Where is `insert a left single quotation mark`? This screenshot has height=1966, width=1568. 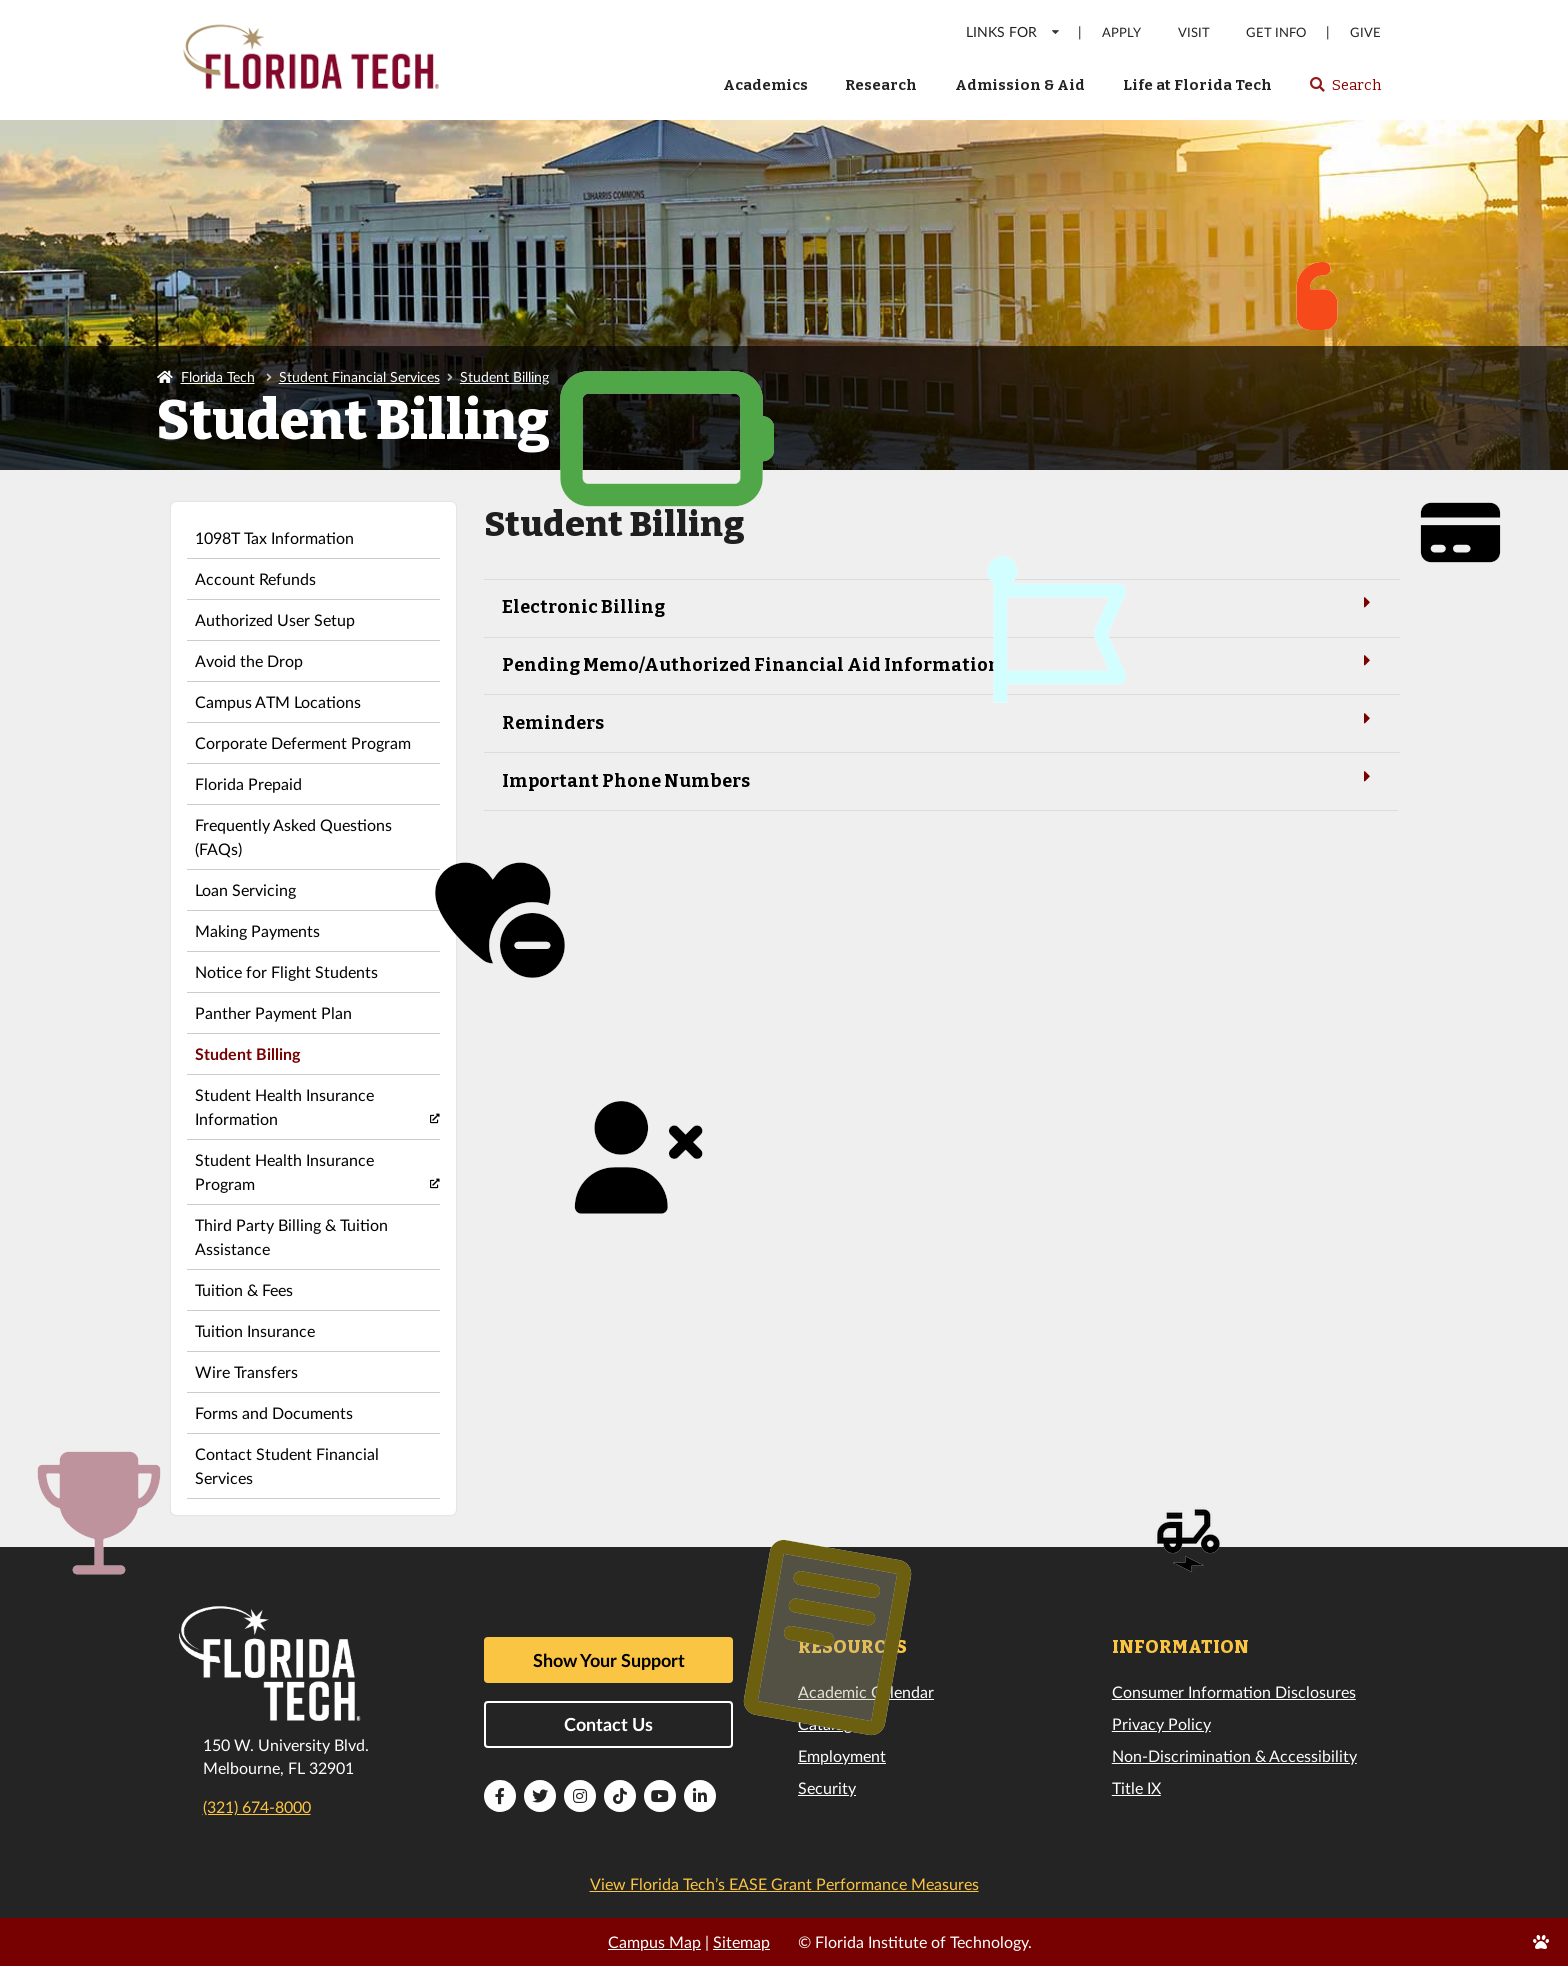 insert a left single quotation mark is located at coordinates (1317, 296).